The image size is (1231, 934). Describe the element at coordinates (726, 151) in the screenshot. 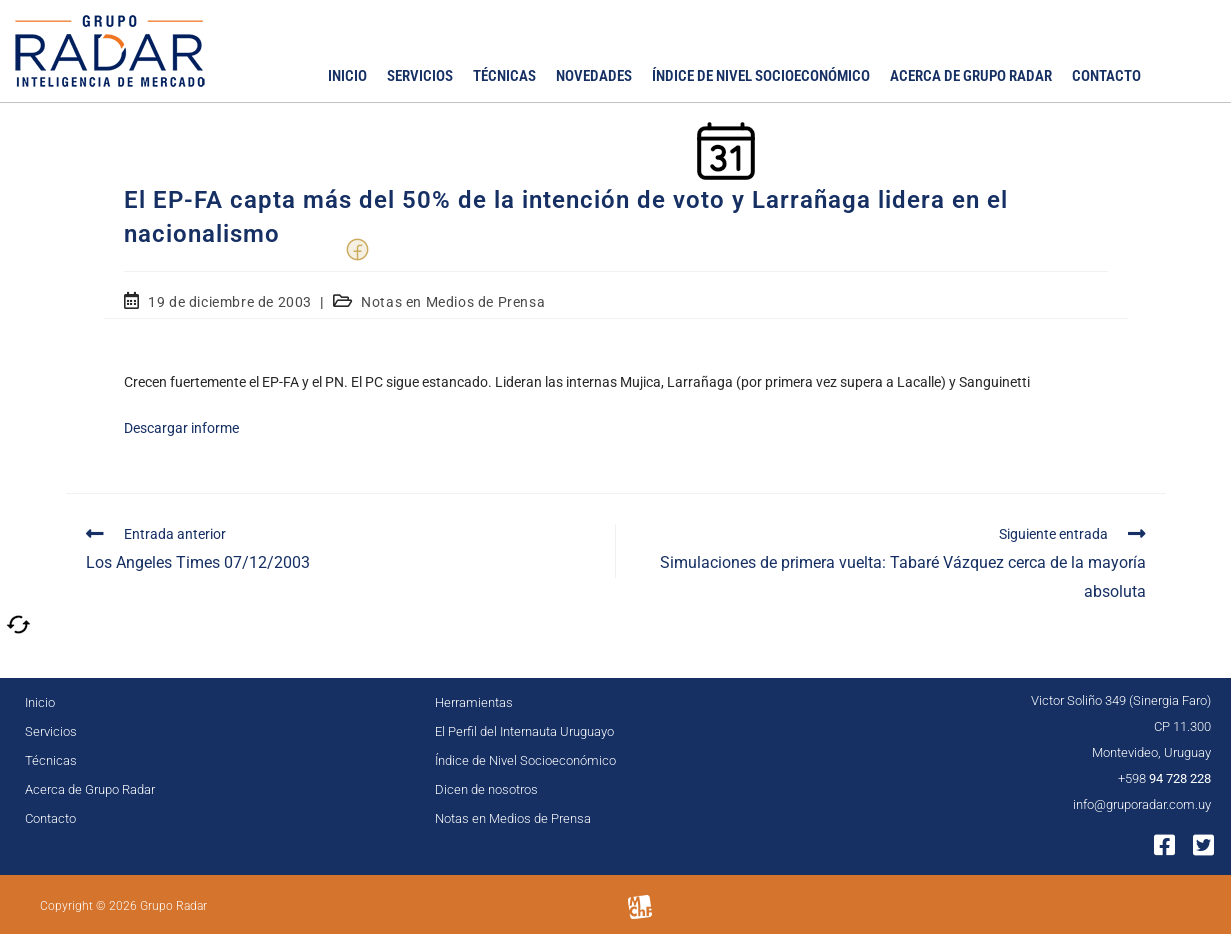

I see `view or select a specific date` at that location.